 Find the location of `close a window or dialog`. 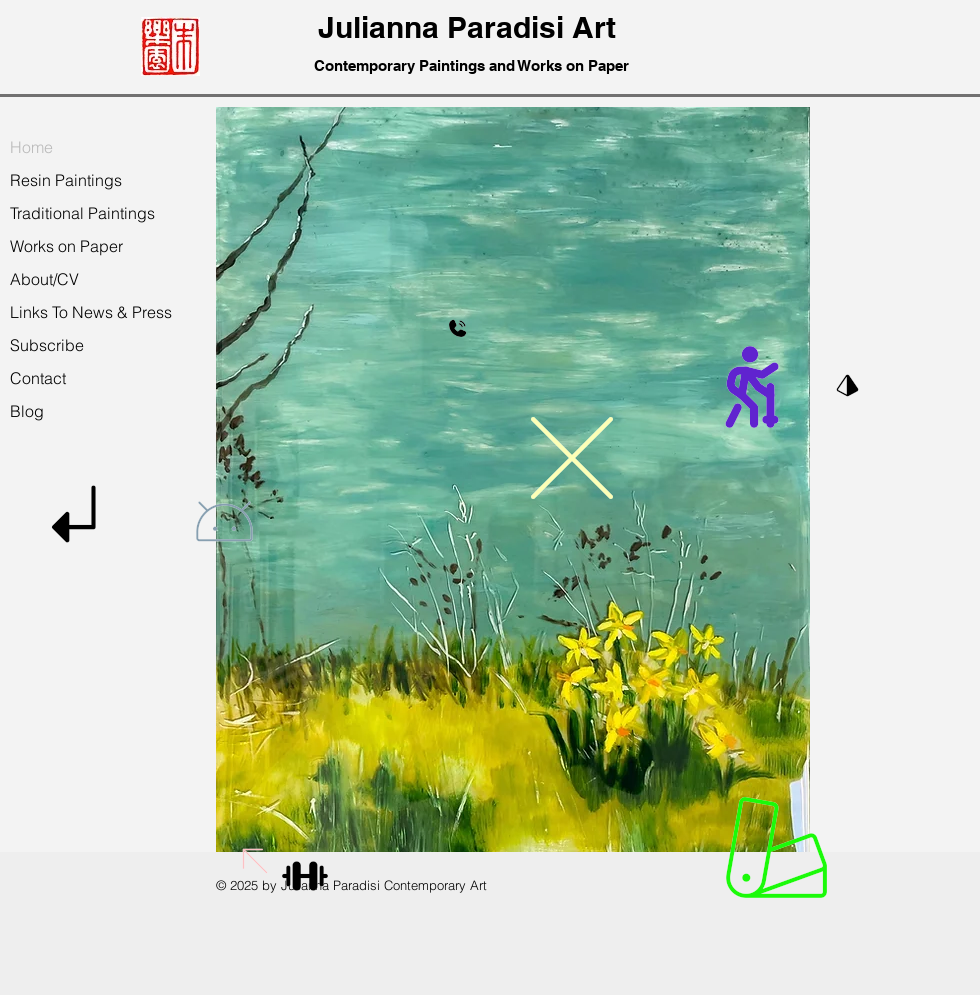

close a window or dialog is located at coordinates (572, 458).